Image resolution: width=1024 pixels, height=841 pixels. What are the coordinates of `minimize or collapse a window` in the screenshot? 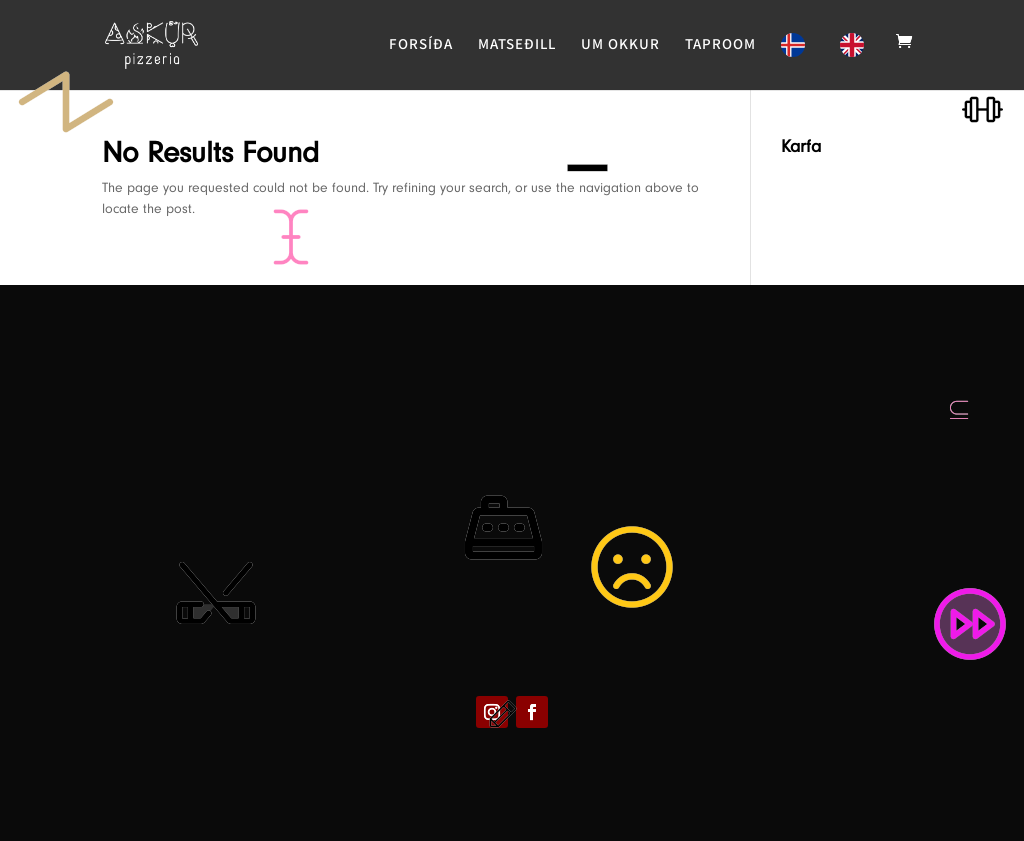 It's located at (587, 164).